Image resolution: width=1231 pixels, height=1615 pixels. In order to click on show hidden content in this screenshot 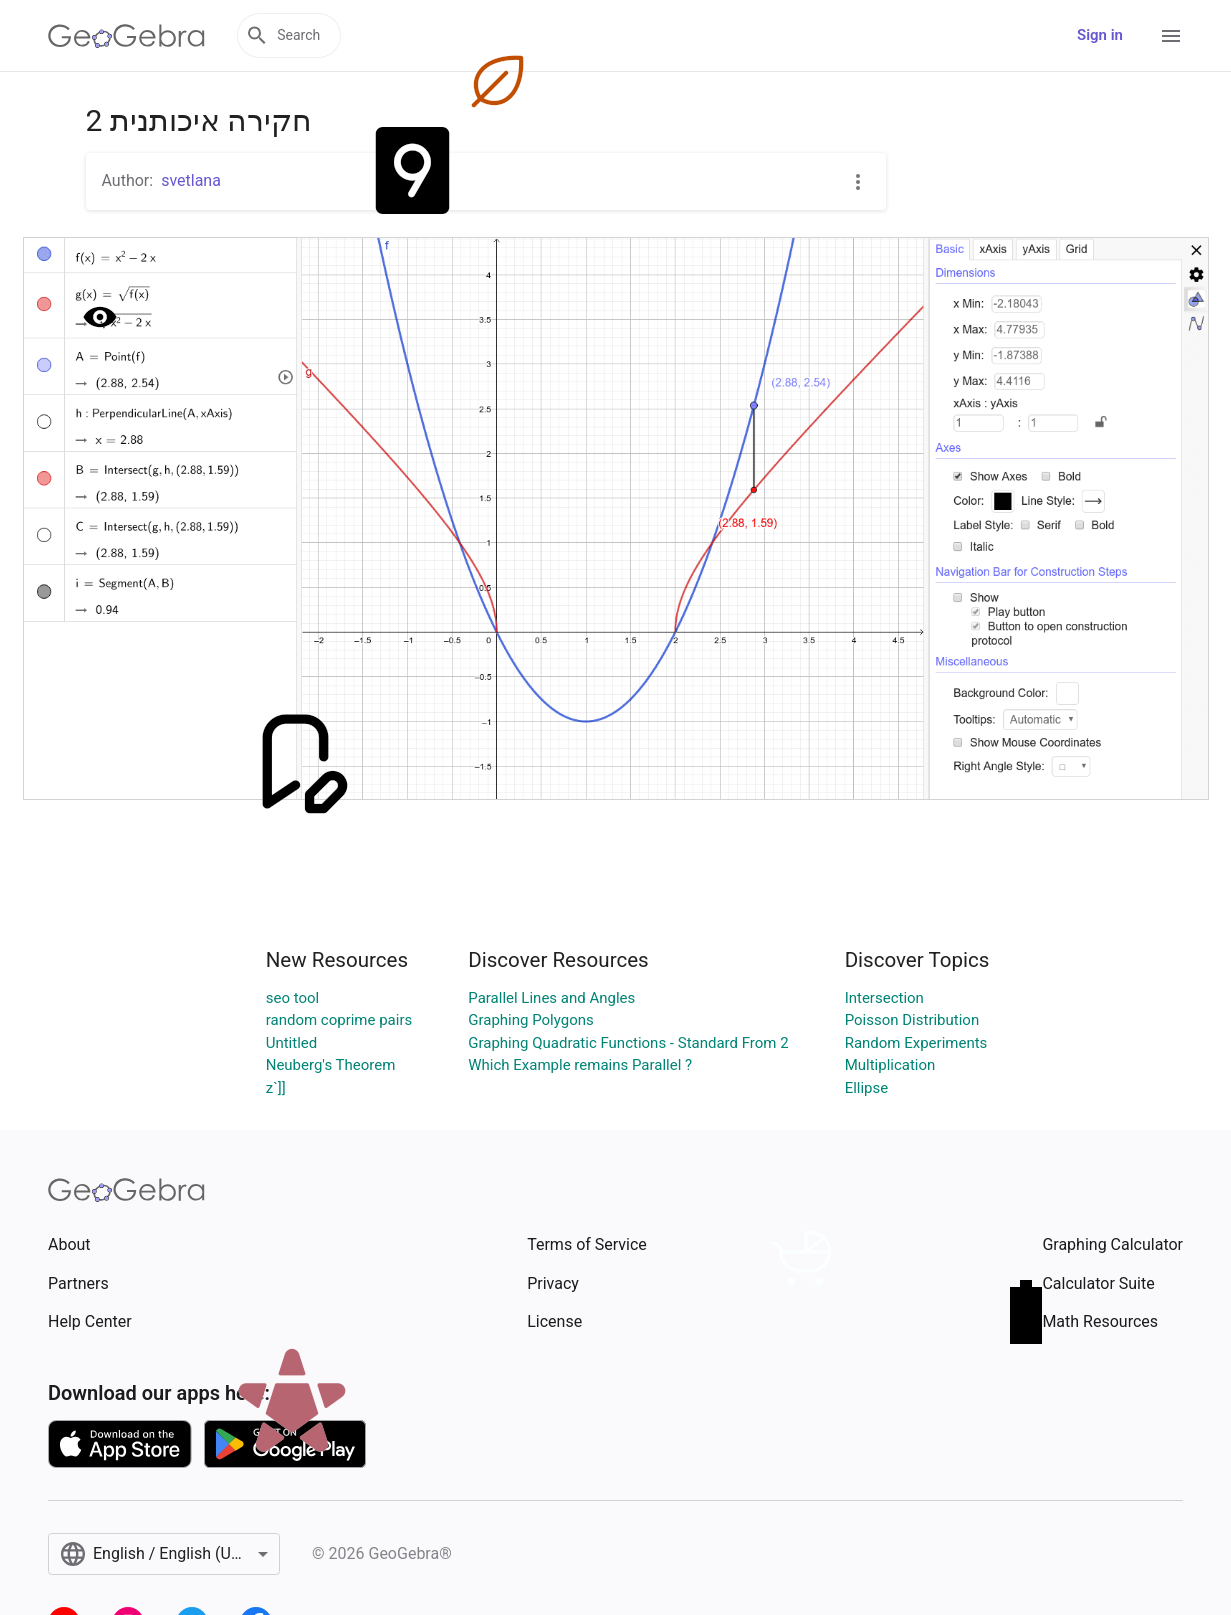, I will do `click(100, 317)`.